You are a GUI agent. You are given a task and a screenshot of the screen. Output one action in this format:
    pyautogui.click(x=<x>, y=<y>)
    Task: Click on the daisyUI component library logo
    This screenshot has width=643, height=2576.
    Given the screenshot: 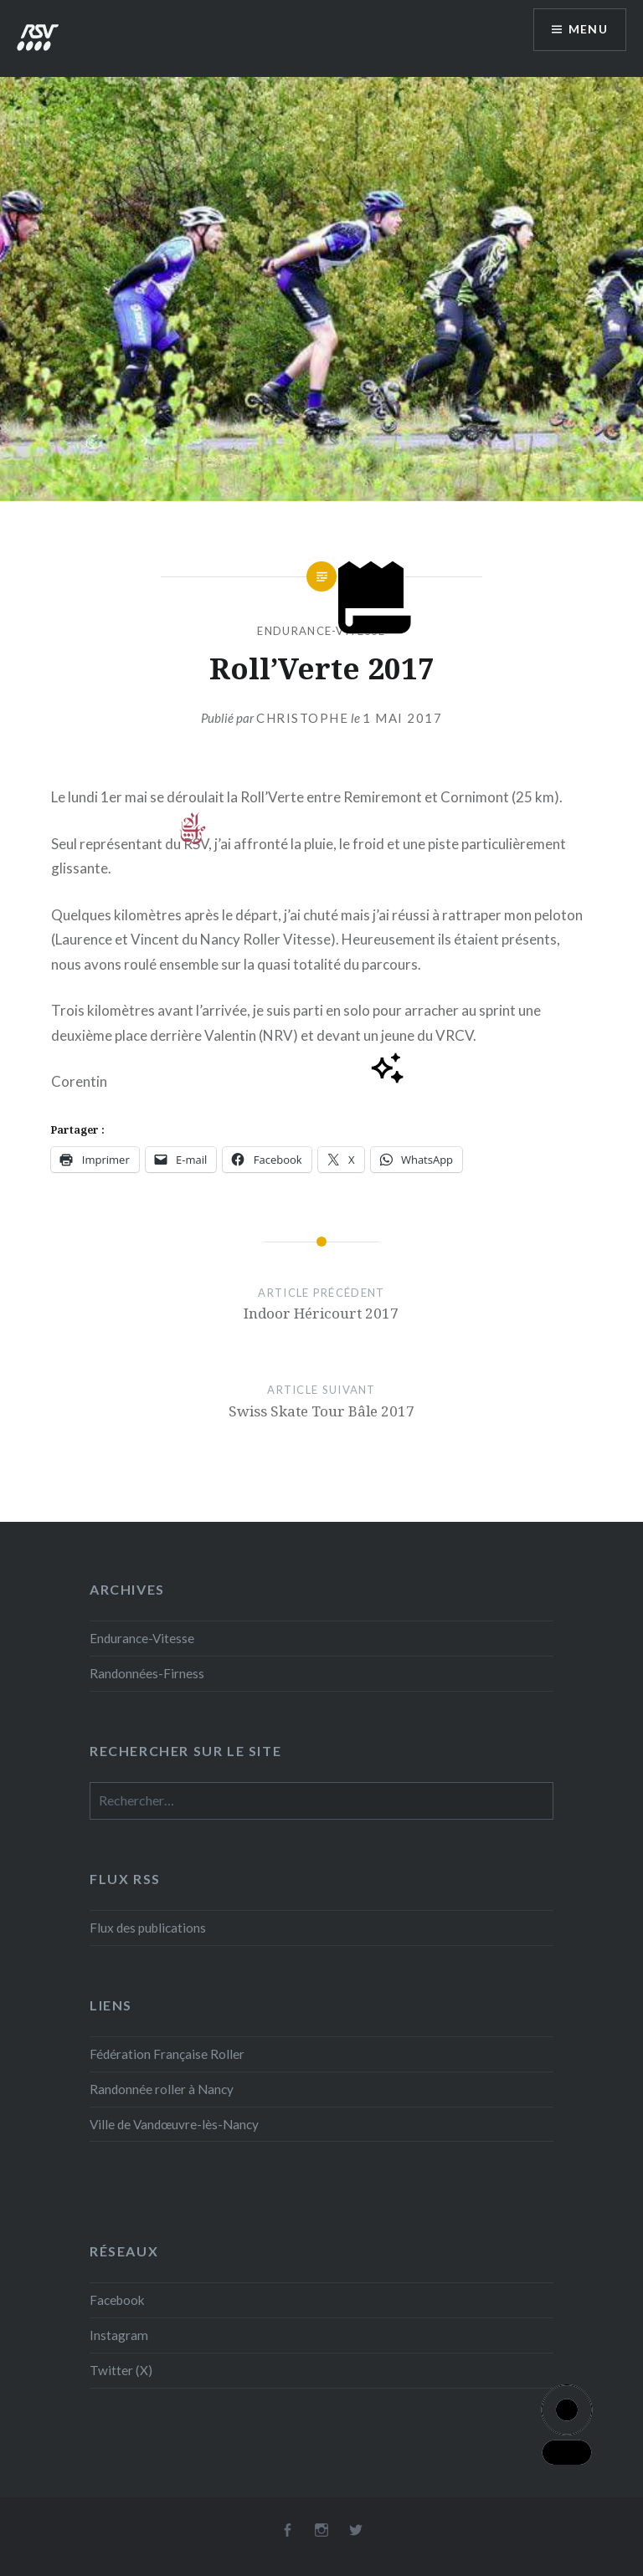 What is the action you would take?
    pyautogui.click(x=567, y=2425)
    